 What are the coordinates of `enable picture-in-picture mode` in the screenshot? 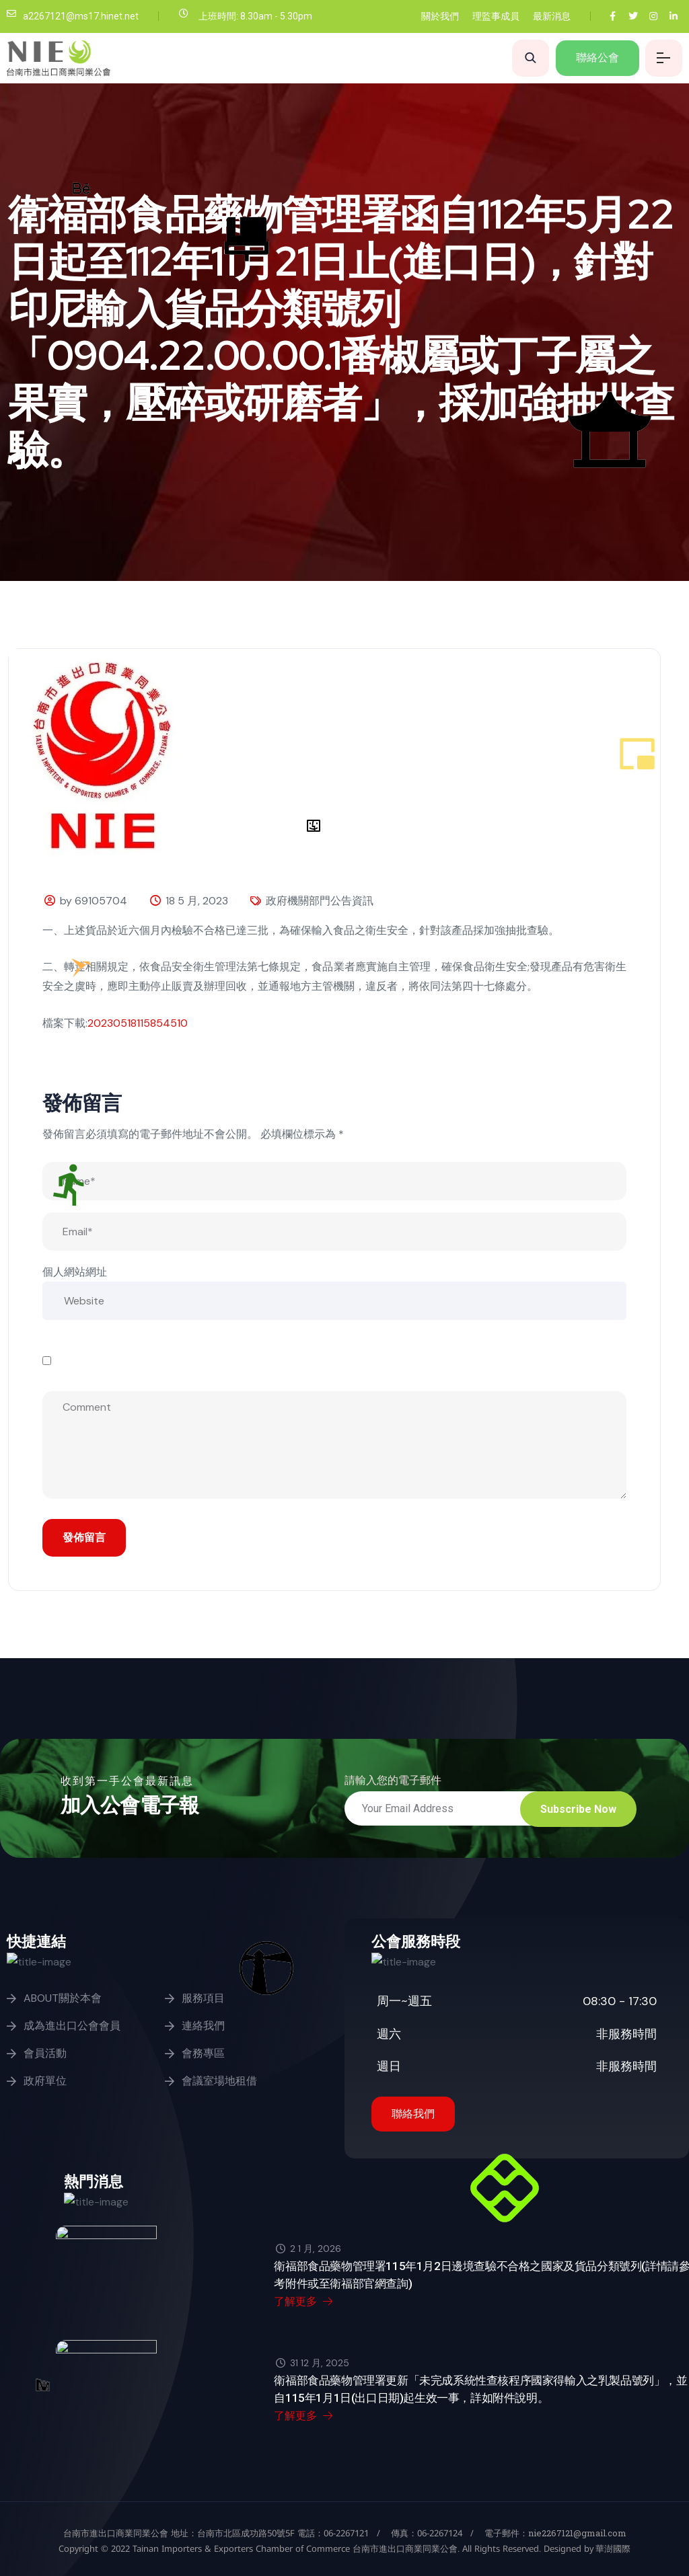 It's located at (637, 754).